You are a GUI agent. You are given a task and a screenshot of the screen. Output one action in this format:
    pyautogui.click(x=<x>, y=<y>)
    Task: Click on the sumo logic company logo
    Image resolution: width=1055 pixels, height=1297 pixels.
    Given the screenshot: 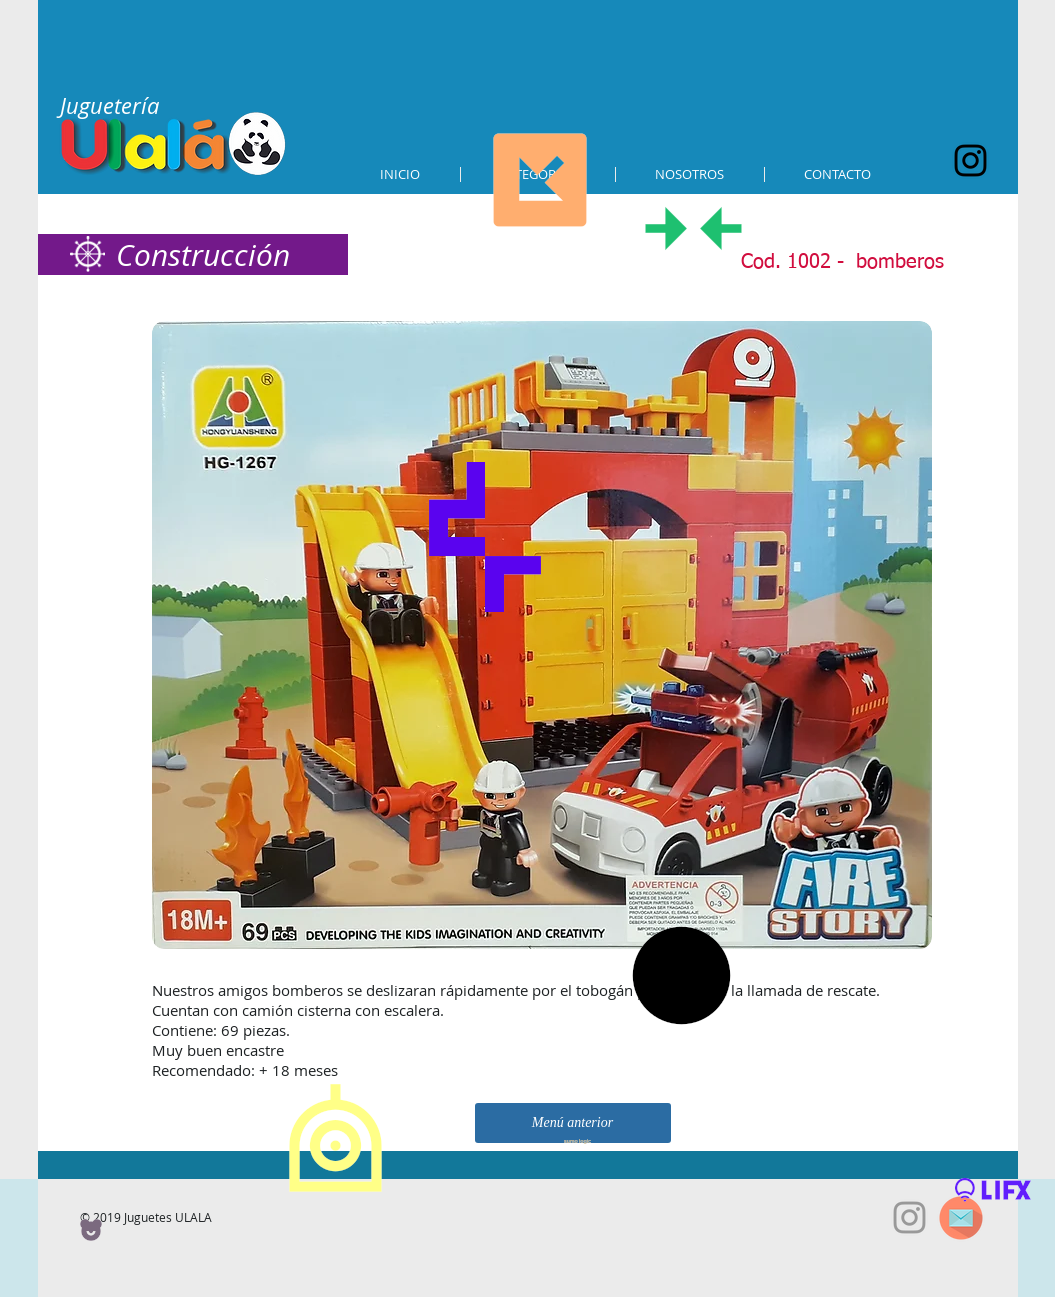 What is the action you would take?
    pyautogui.click(x=577, y=1141)
    